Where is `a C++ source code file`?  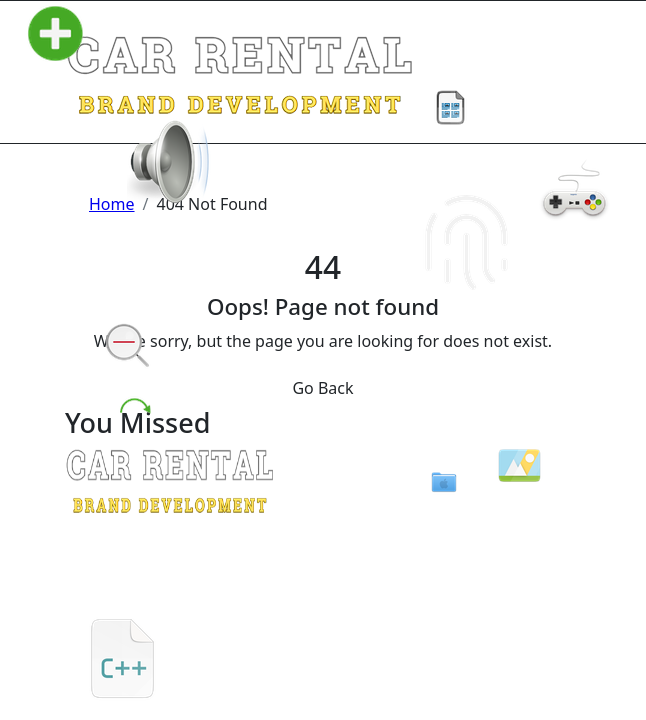 a C++ source code file is located at coordinates (122, 658).